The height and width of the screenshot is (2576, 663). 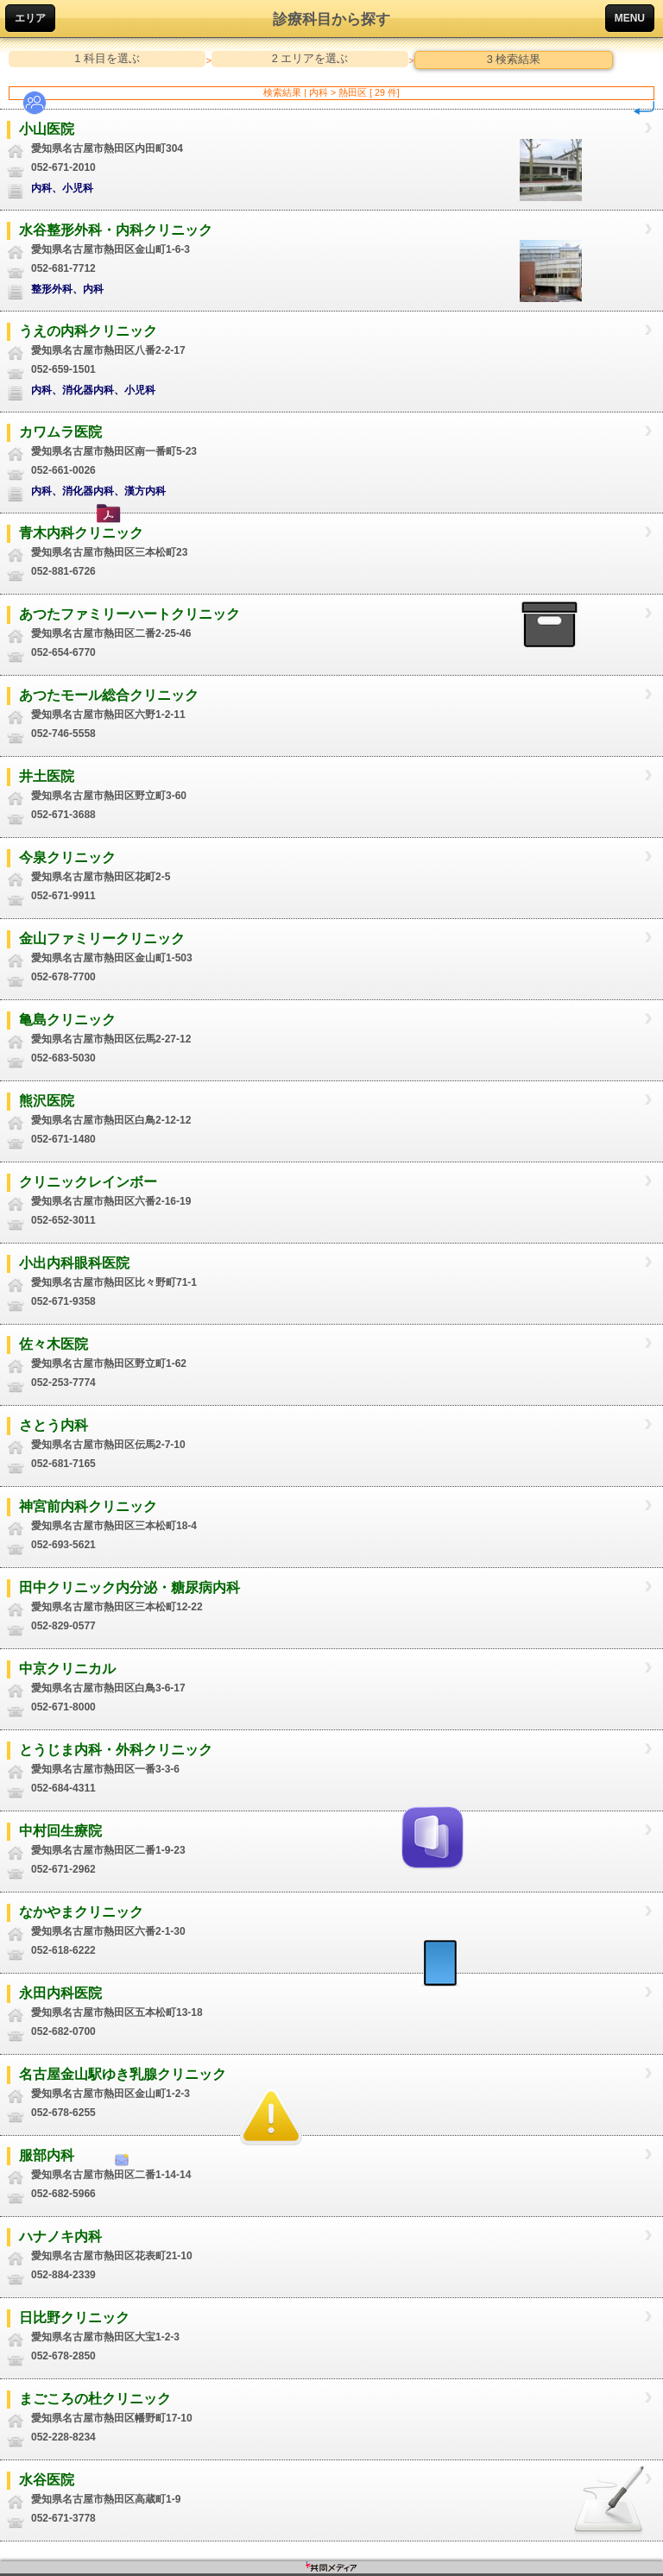 What do you see at coordinates (440, 1963) in the screenshot?
I see `iPad Air device icon` at bounding box center [440, 1963].